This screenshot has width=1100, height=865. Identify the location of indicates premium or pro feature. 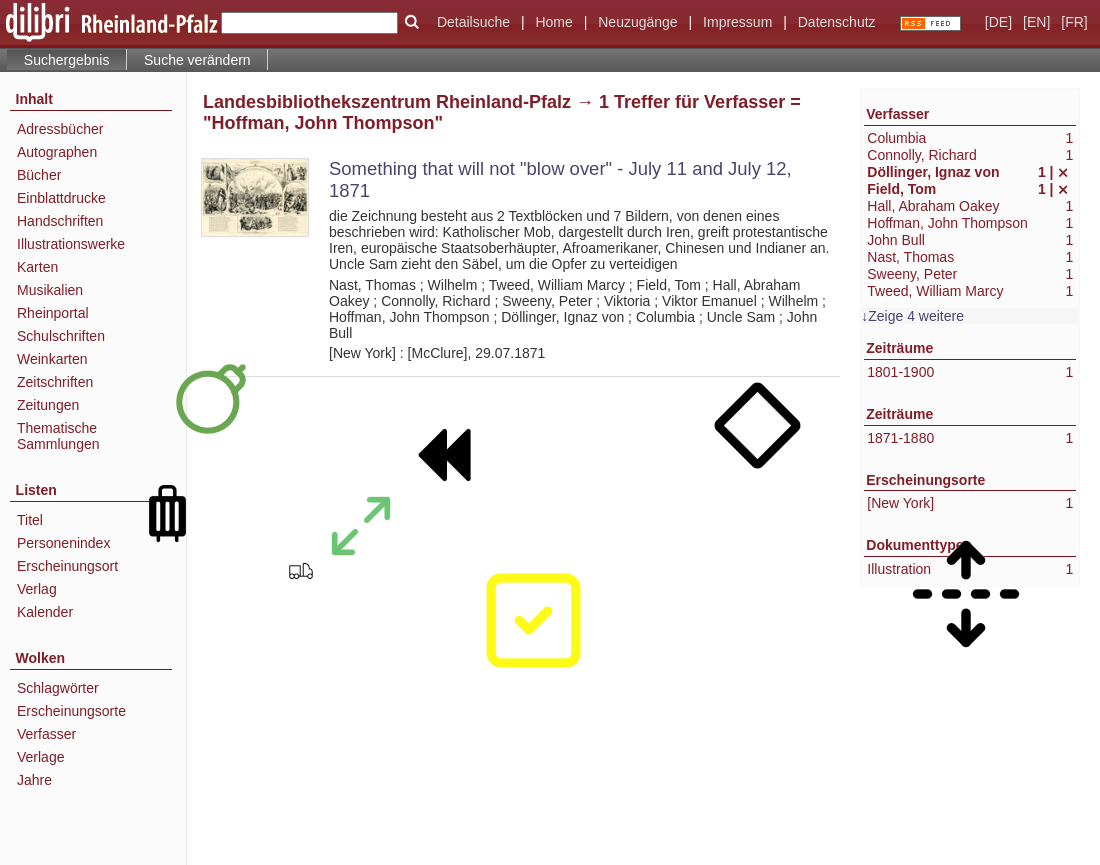
(757, 425).